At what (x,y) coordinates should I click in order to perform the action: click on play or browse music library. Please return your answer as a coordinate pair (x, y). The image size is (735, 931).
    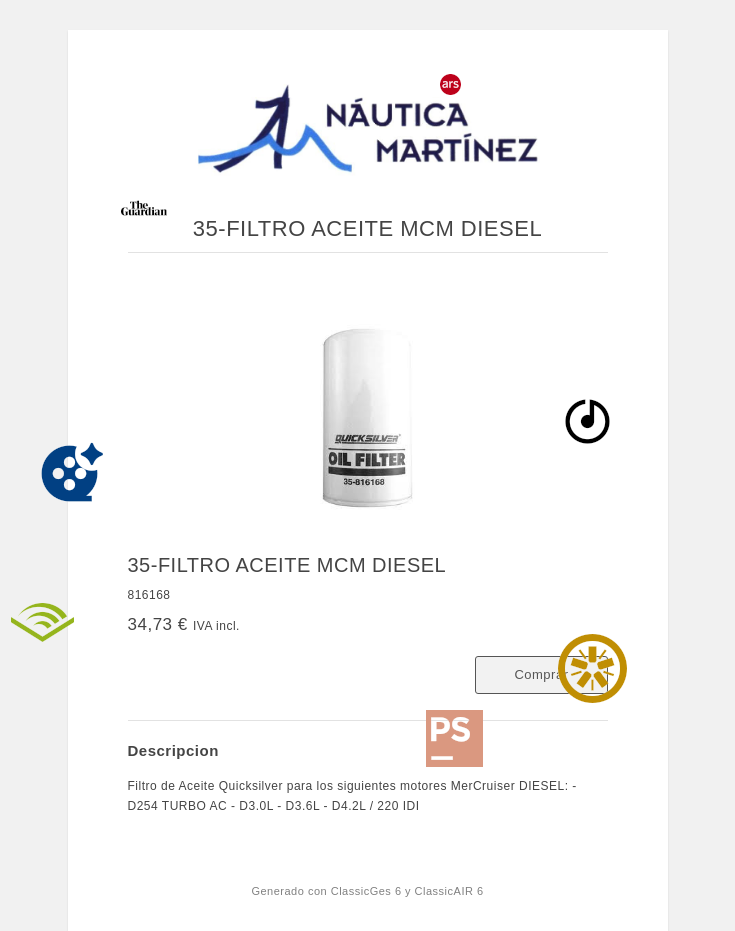
    Looking at the image, I should click on (587, 421).